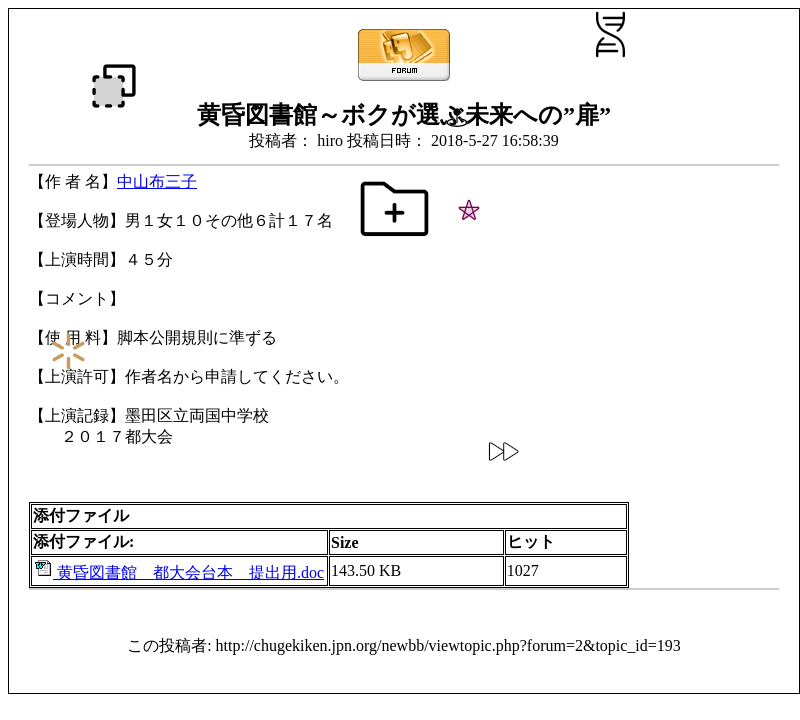  Describe the element at coordinates (610, 34) in the screenshot. I see `access genetics or DNA-related features` at that location.